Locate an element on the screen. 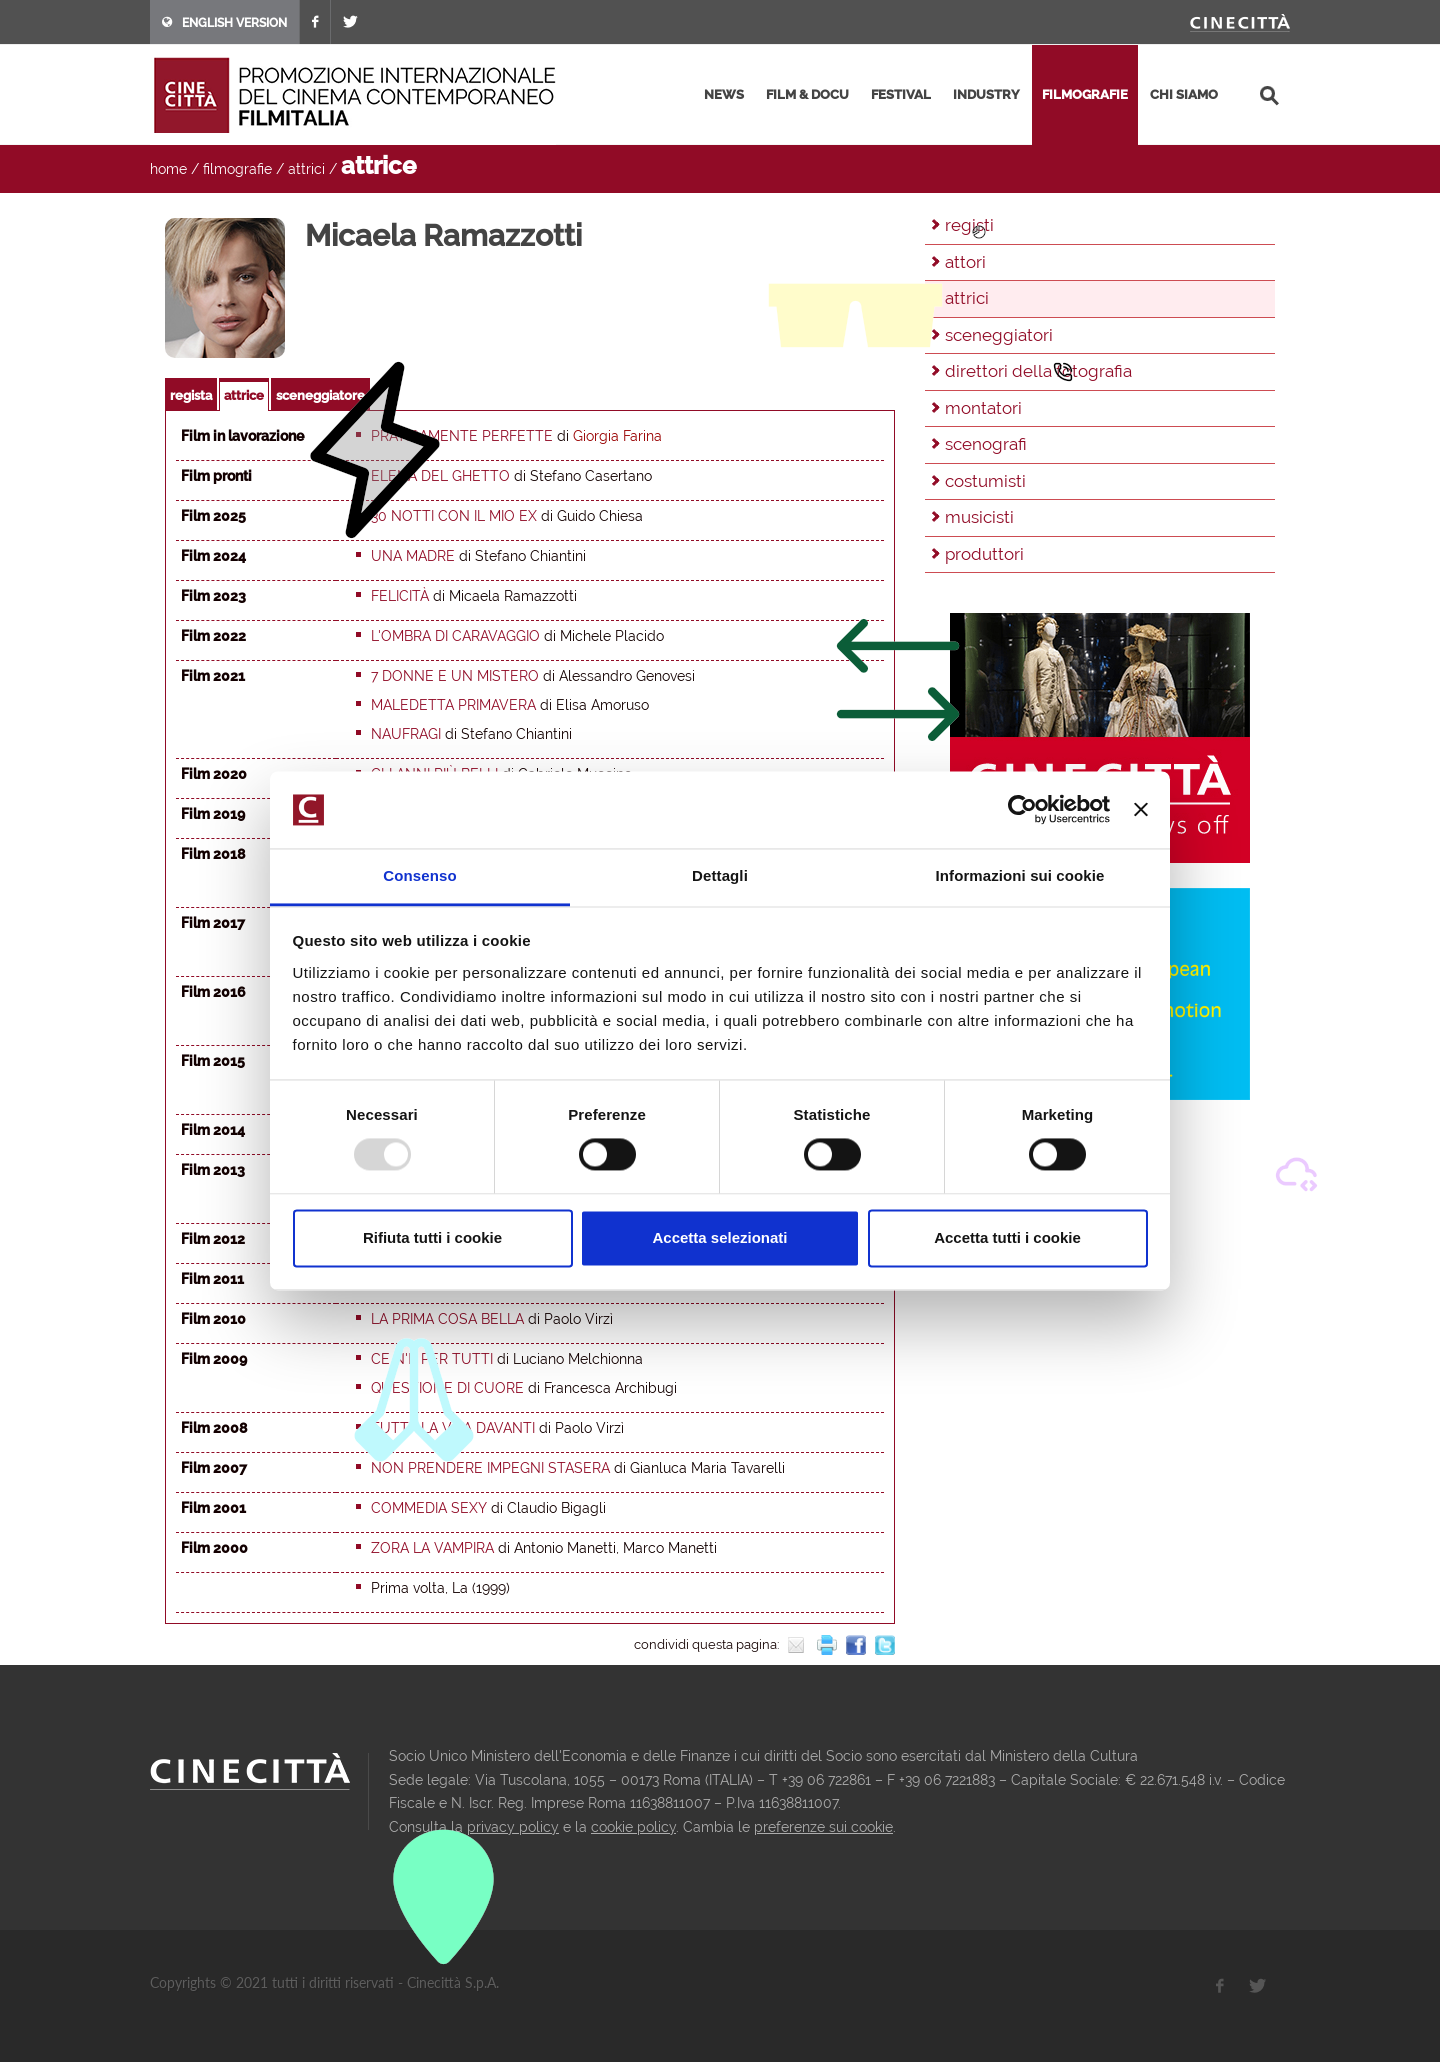  enable reading or accessibility mode is located at coordinates (855, 312).